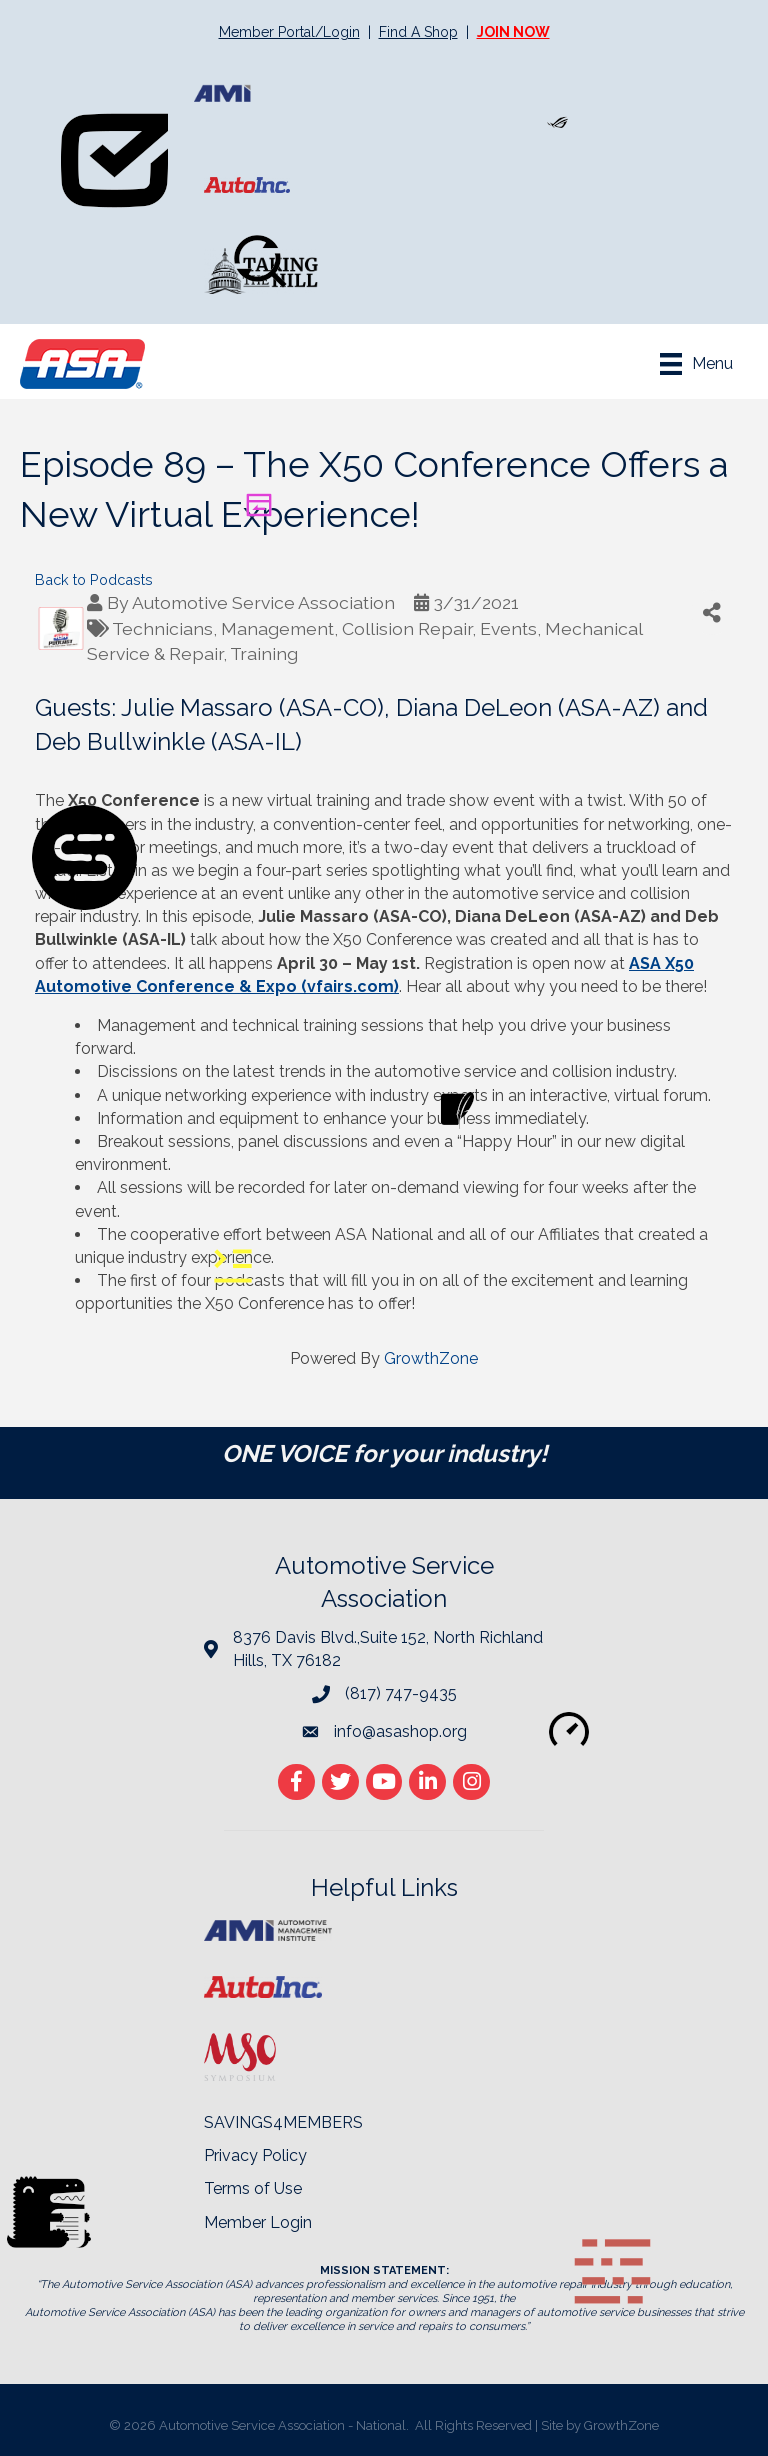 The image size is (768, 2456). Describe the element at coordinates (569, 1730) in the screenshot. I see `increase playback speed` at that location.